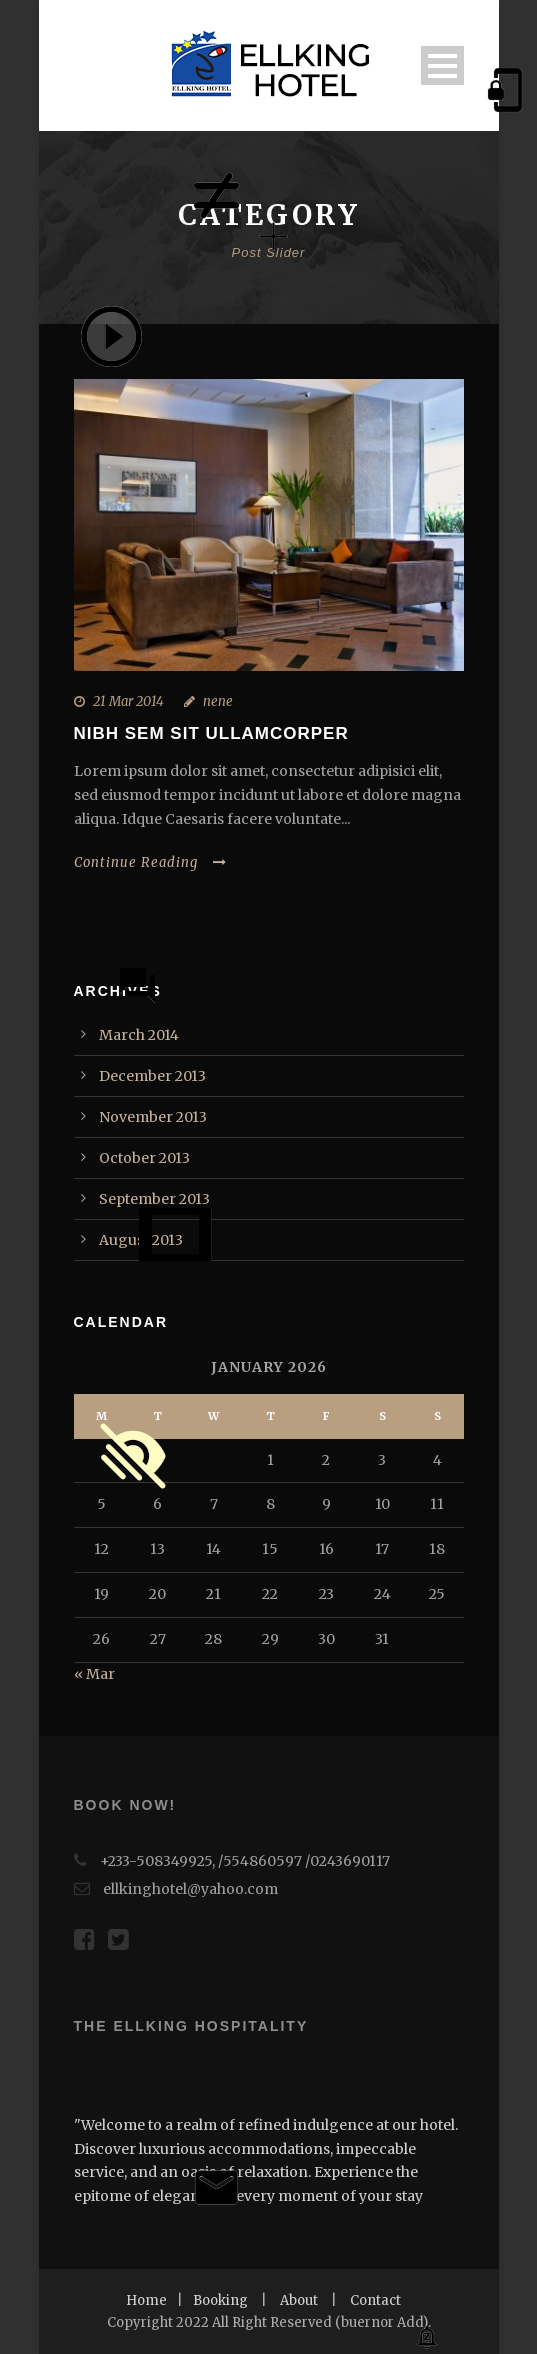 This screenshot has height=2354, width=537. I want to click on notifications are currently snoozed, so click(427, 2337).